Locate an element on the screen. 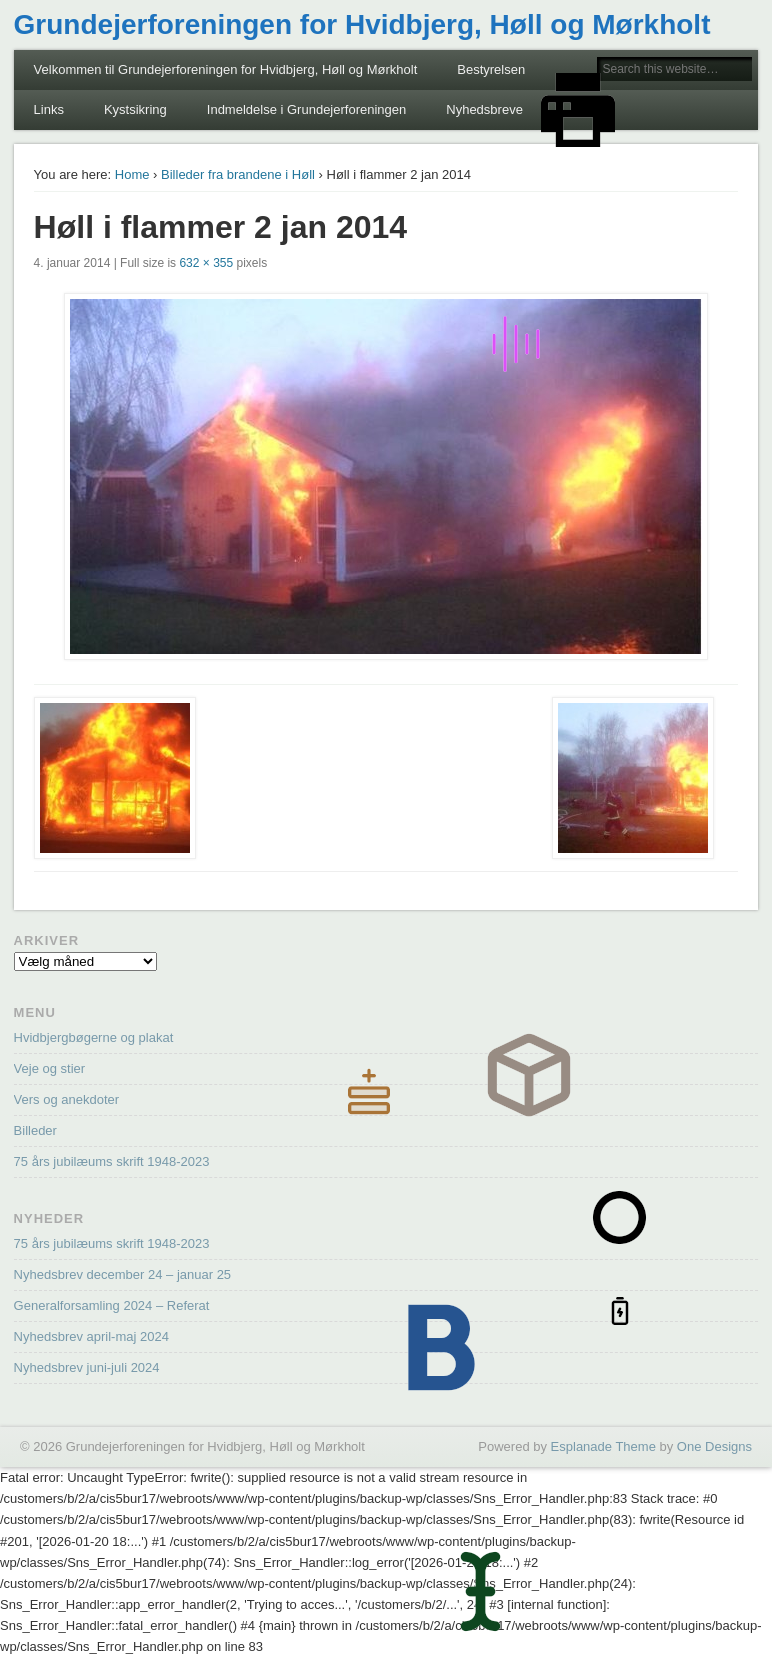  print the current document is located at coordinates (578, 110).